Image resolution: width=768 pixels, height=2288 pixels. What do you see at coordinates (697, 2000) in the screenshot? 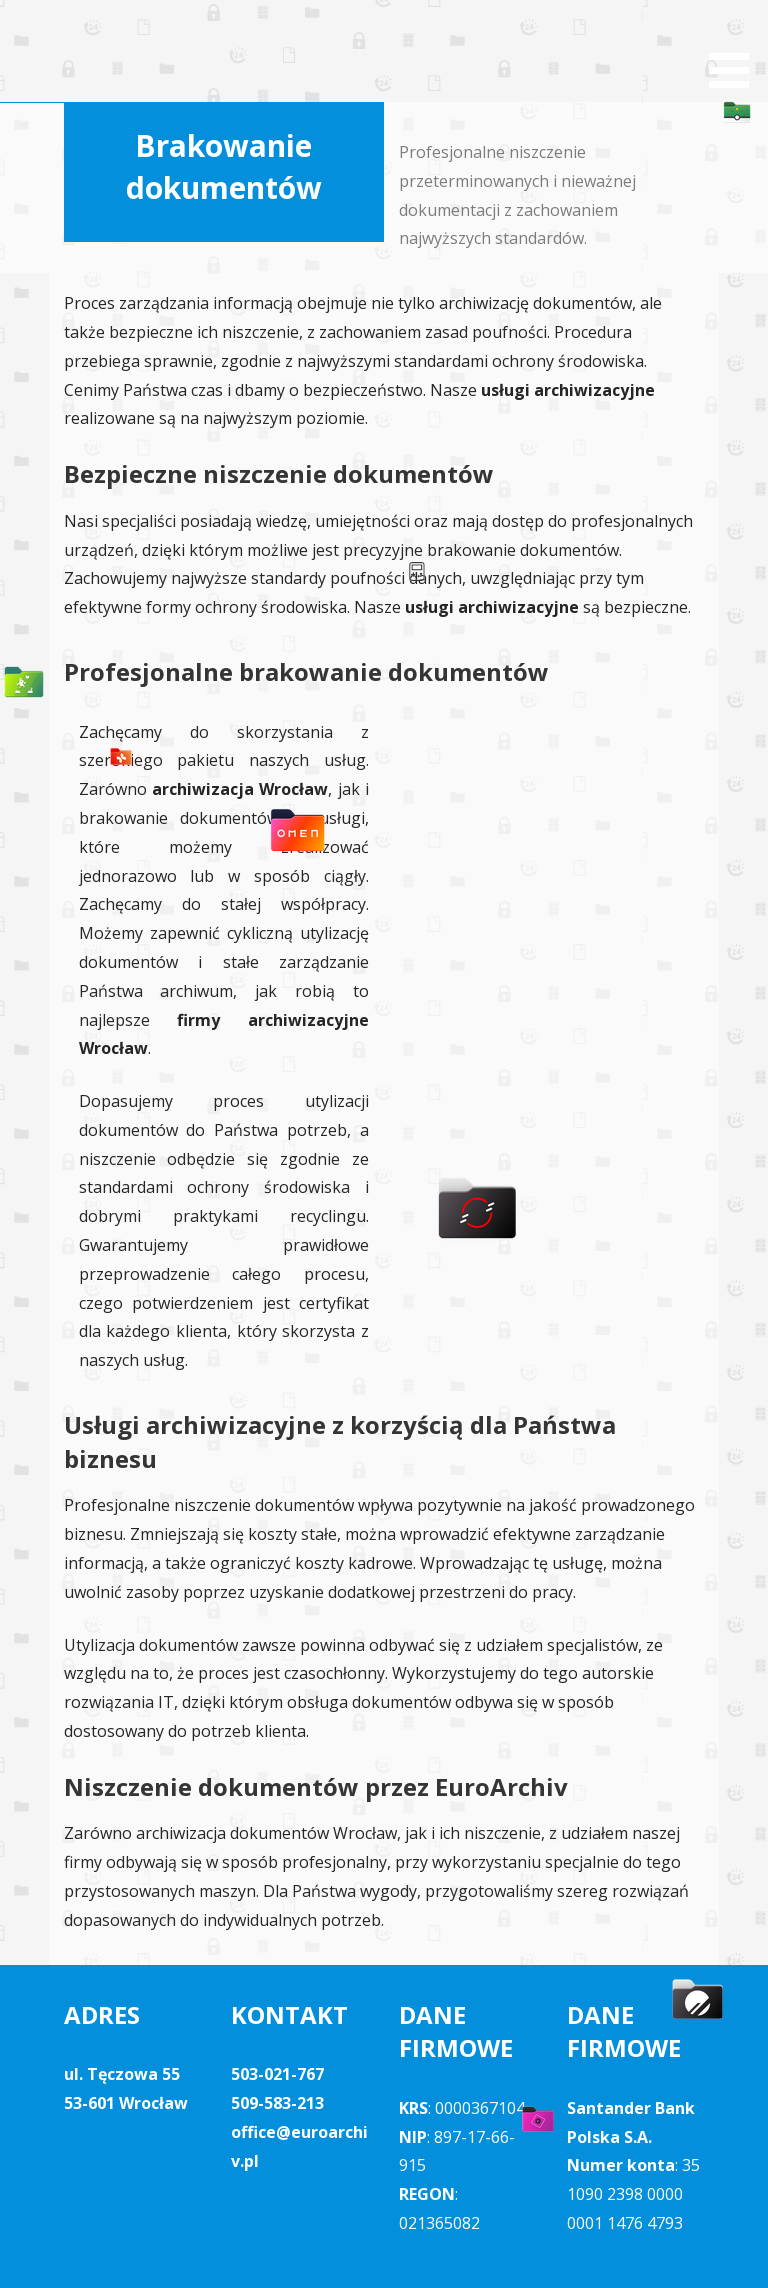
I see `folder containing PlanetScale database files` at bounding box center [697, 2000].